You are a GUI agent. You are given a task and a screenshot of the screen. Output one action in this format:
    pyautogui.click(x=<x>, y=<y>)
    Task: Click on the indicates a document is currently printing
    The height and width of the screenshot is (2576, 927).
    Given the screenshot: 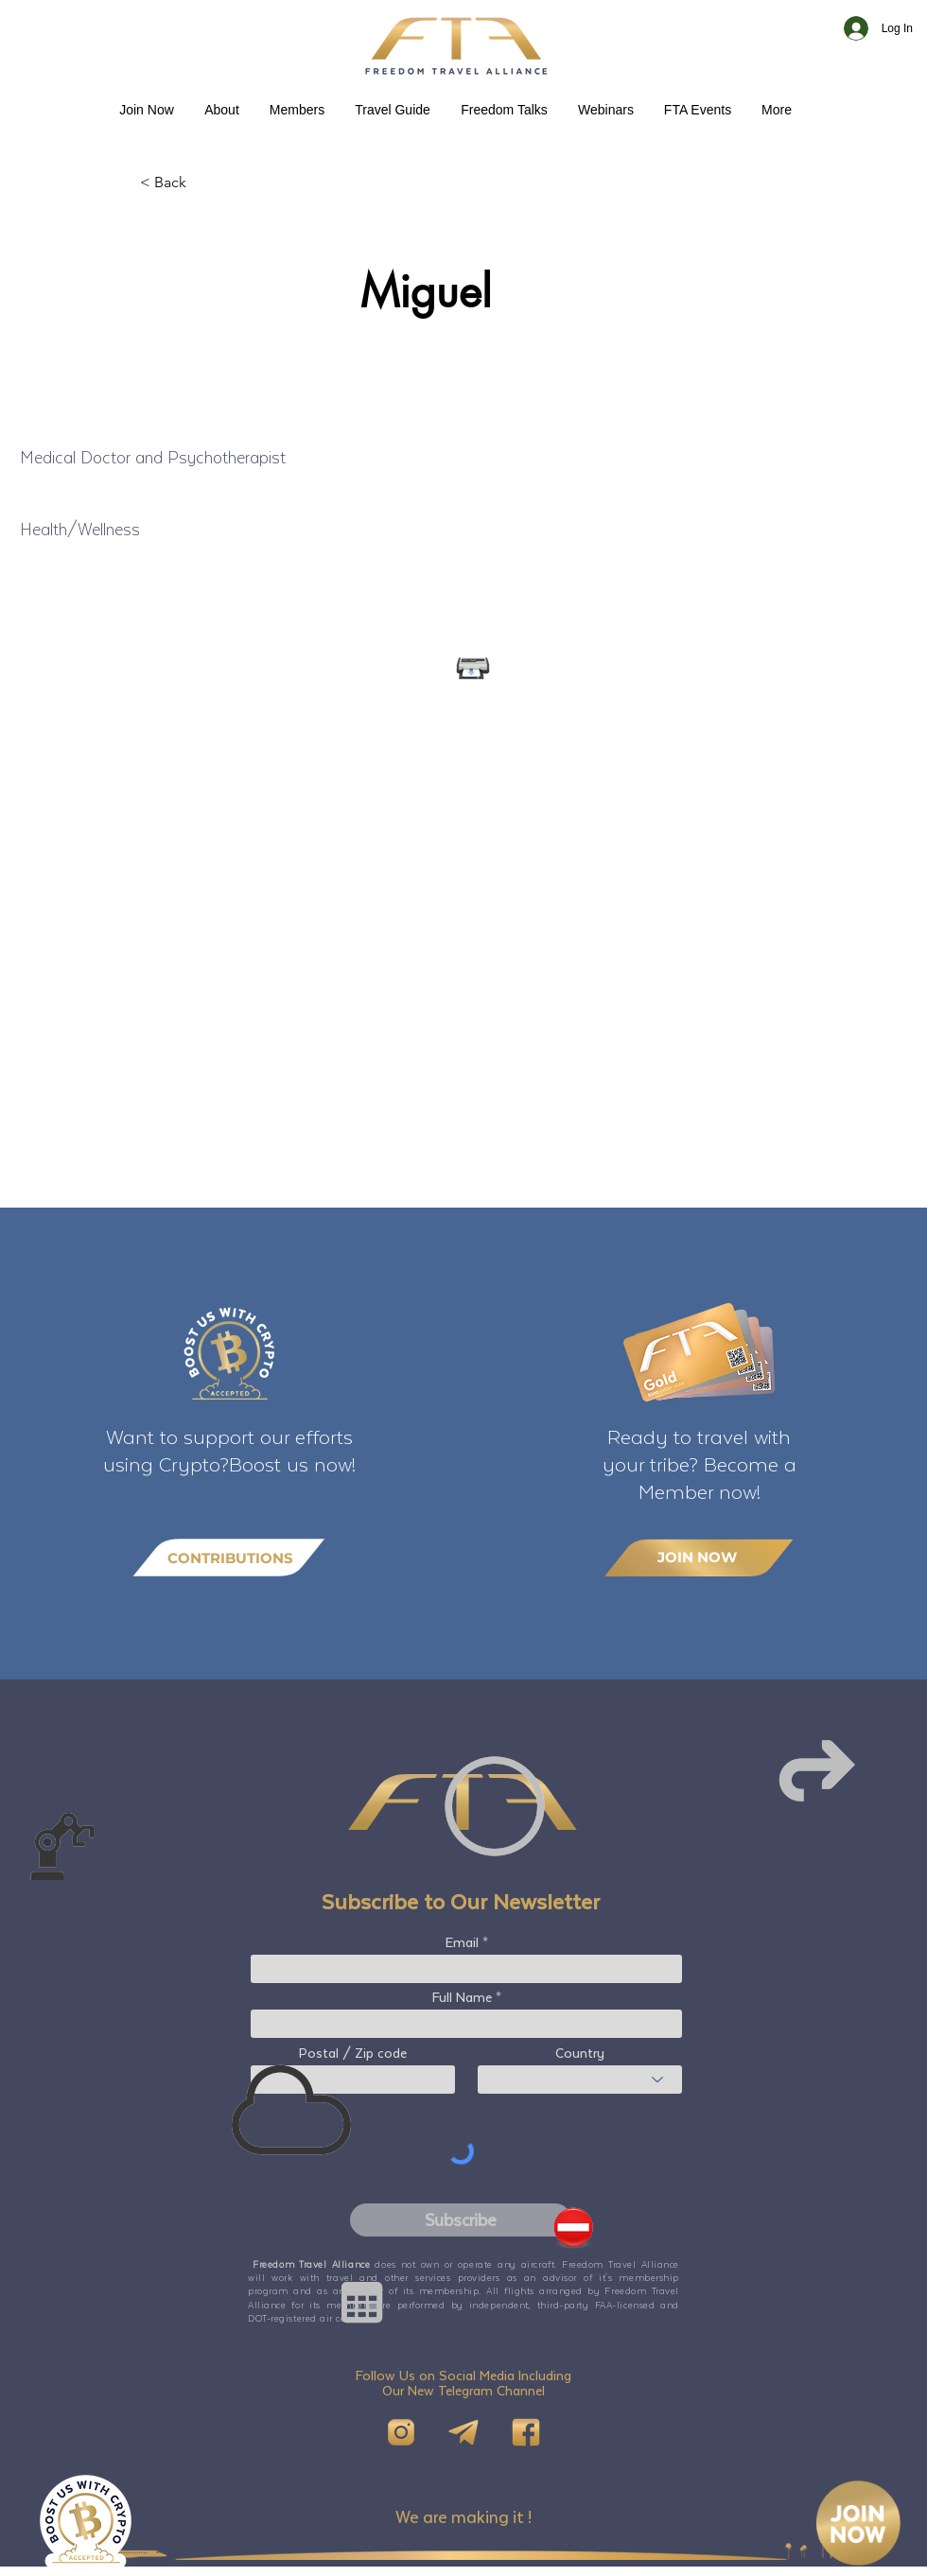 What is the action you would take?
    pyautogui.click(x=473, y=668)
    